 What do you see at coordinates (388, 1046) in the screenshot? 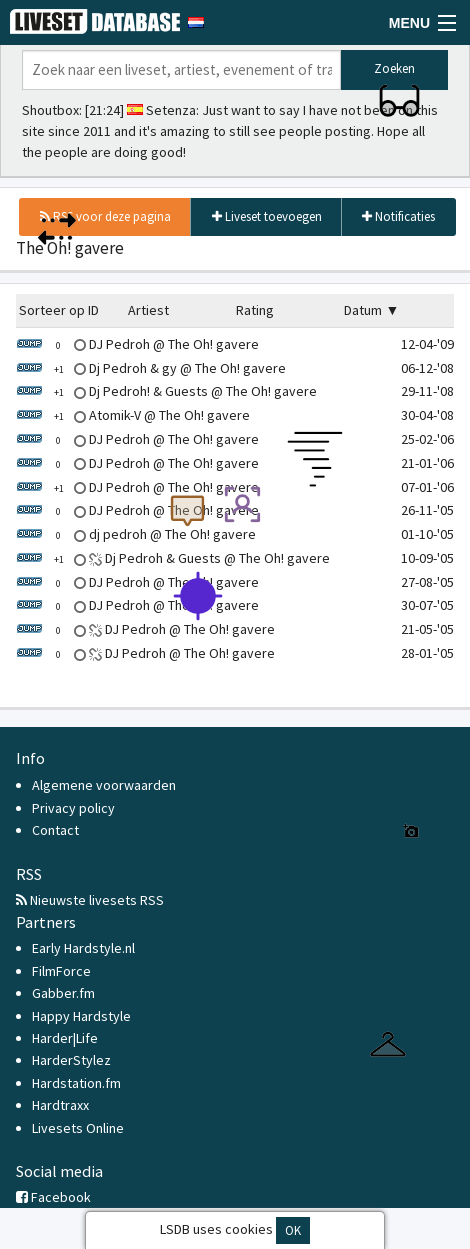
I see `access wardrobe or clothing options` at bounding box center [388, 1046].